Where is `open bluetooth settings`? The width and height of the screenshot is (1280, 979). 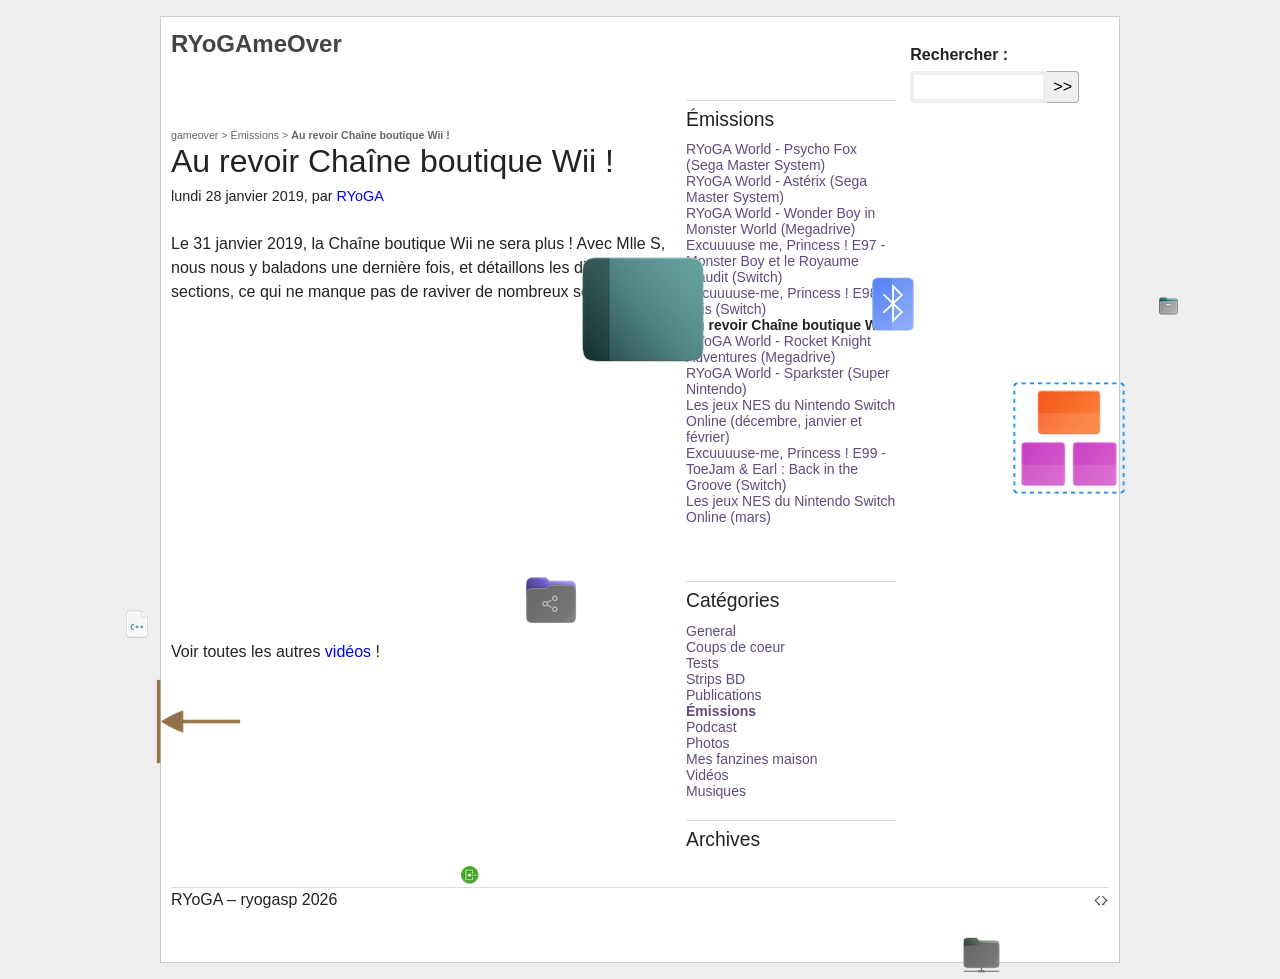 open bluetooth settings is located at coordinates (893, 304).